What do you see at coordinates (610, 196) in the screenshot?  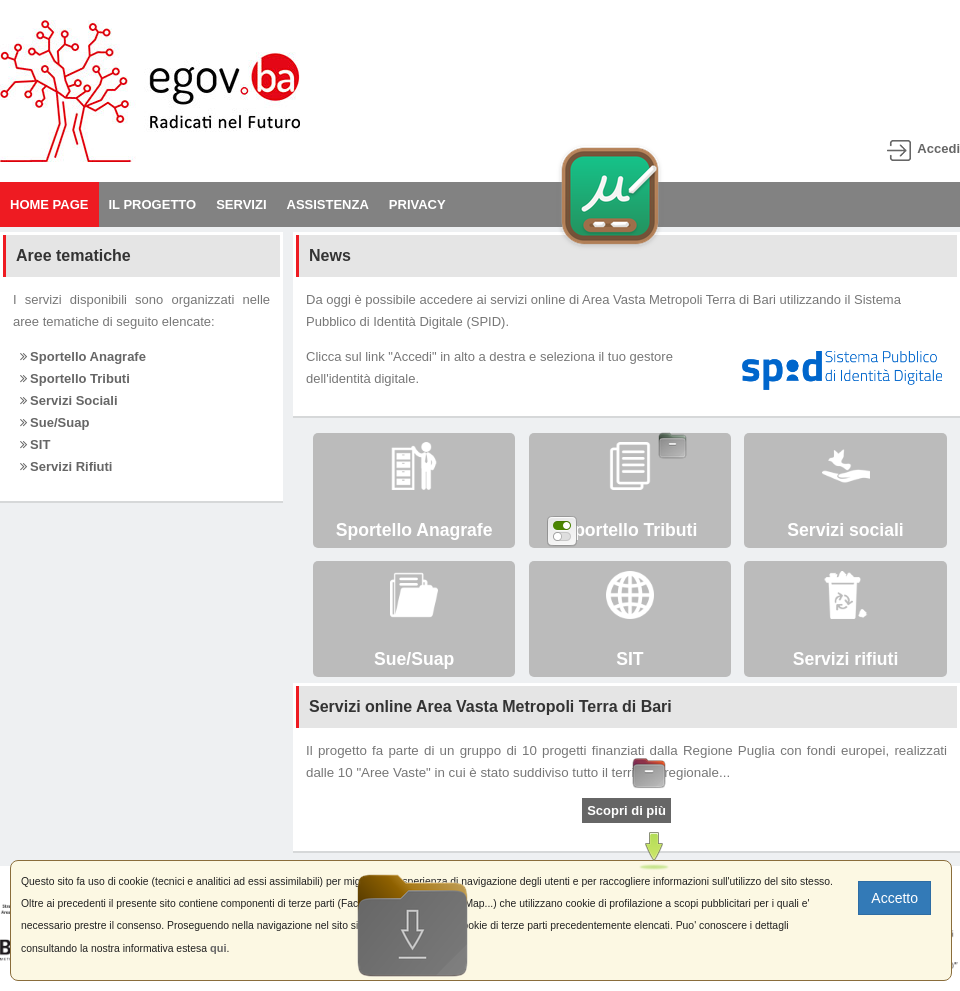 I see `open tex-match app for handwriting or symbol recognition` at bounding box center [610, 196].